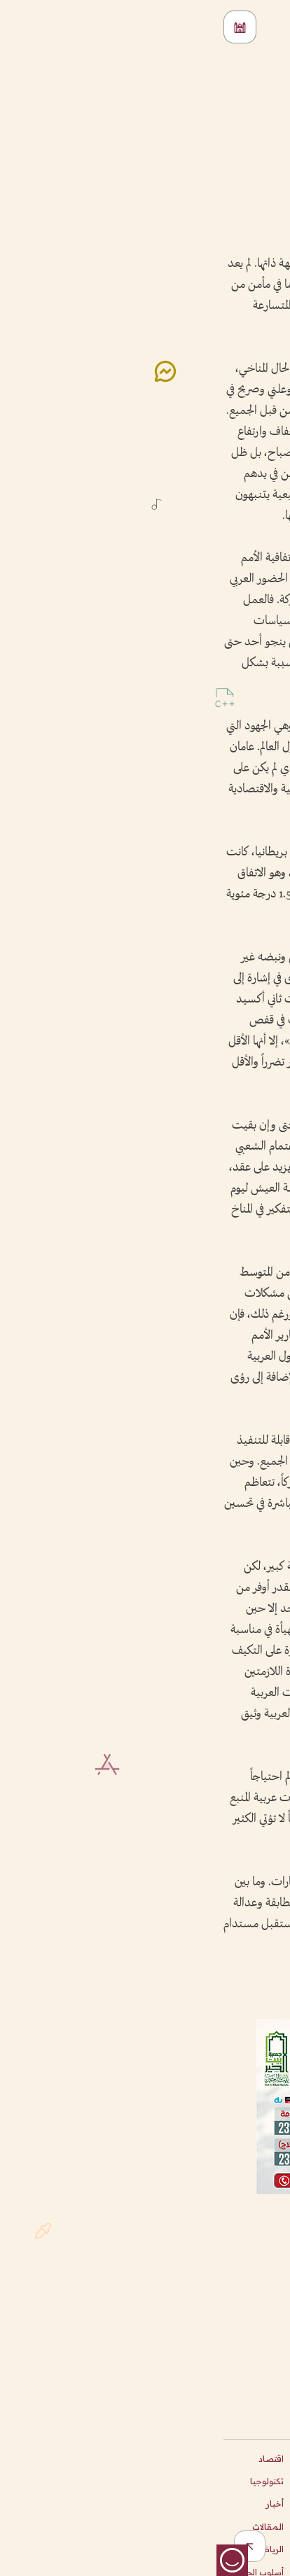  Describe the element at coordinates (43, 2231) in the screenshot. I see `pick a color from the screen` at that location.